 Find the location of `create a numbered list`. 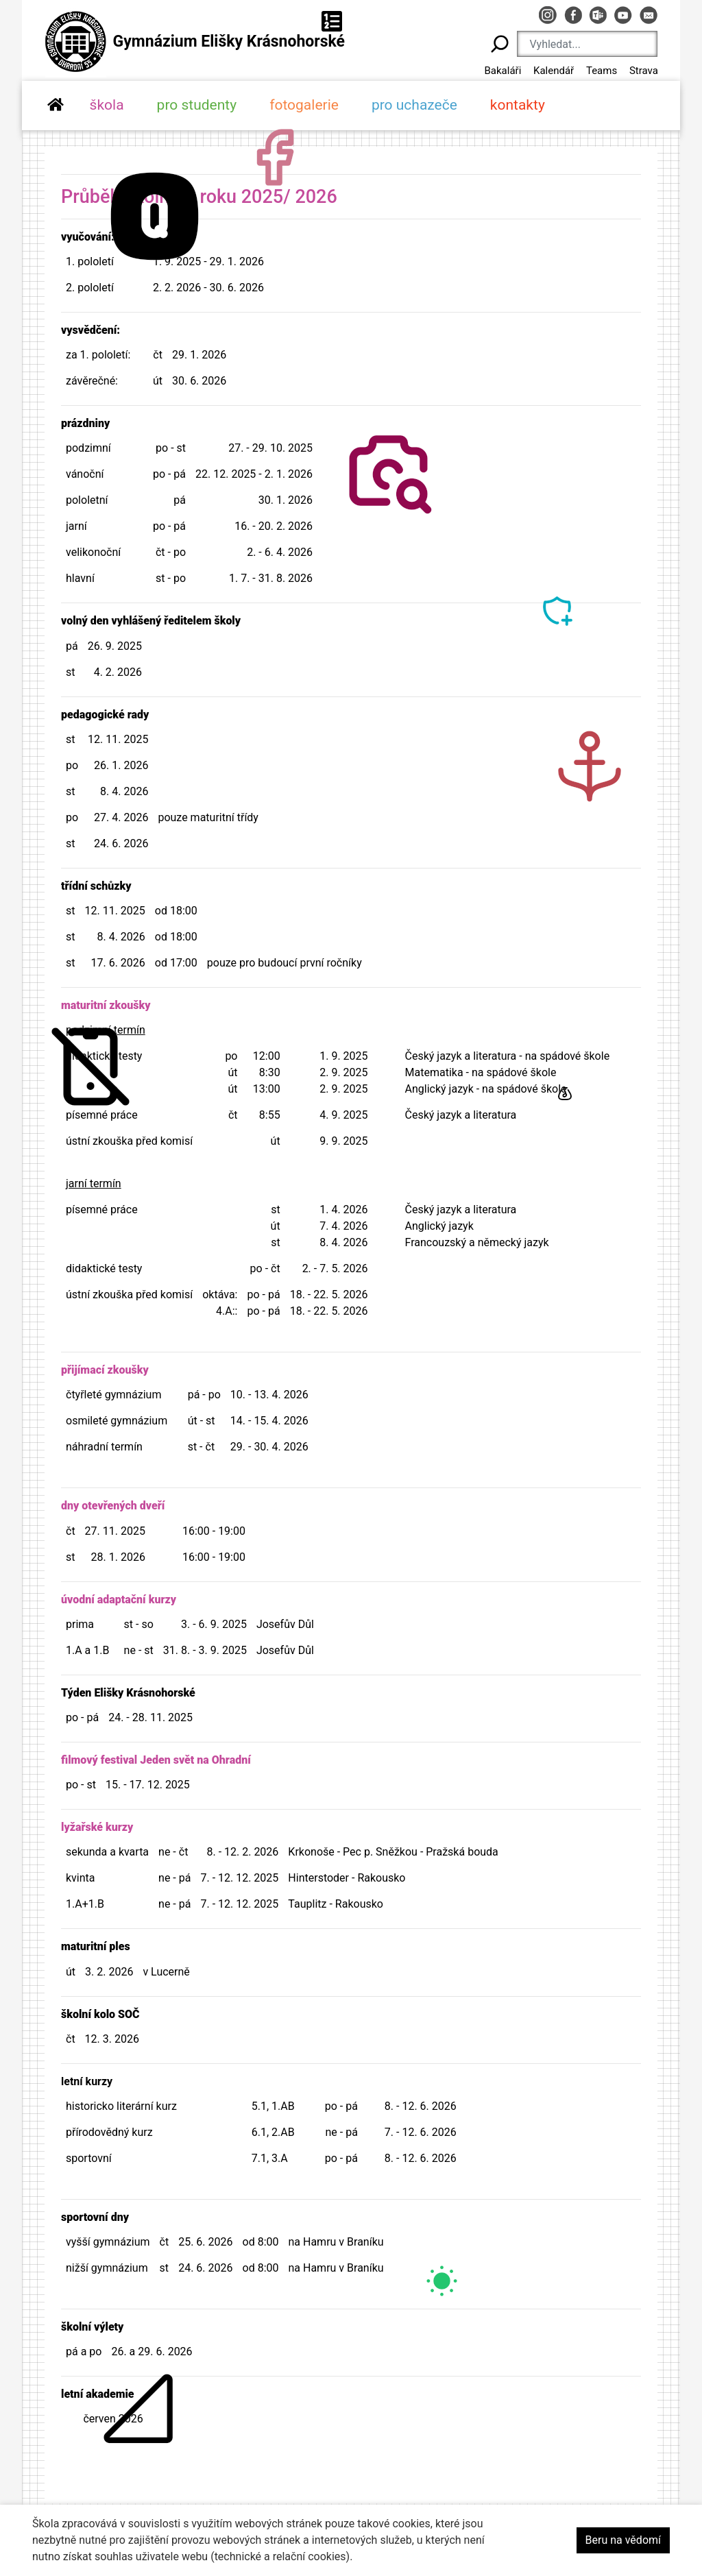

create a numbered list is located at coordinates (332, 21).